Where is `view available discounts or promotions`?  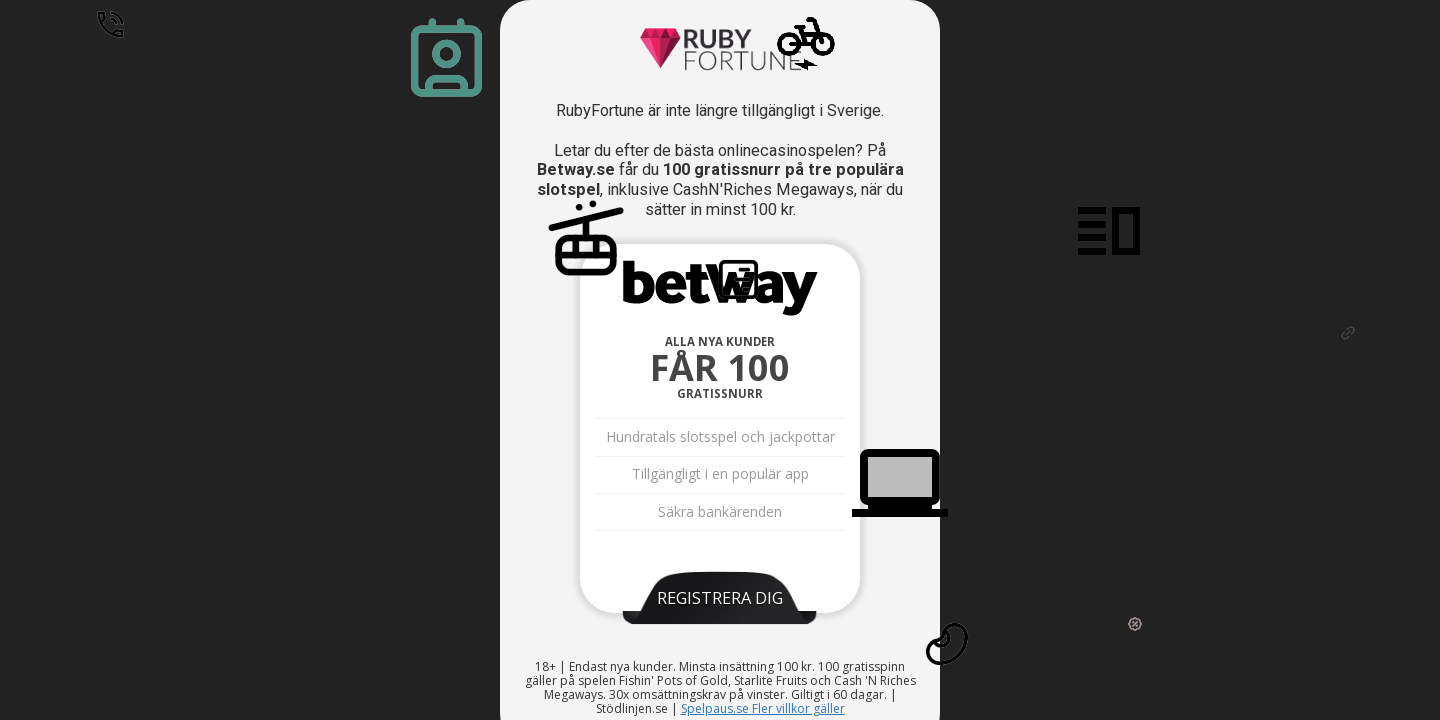
view available discounts or promotions is located at coordinates (1135, 624).